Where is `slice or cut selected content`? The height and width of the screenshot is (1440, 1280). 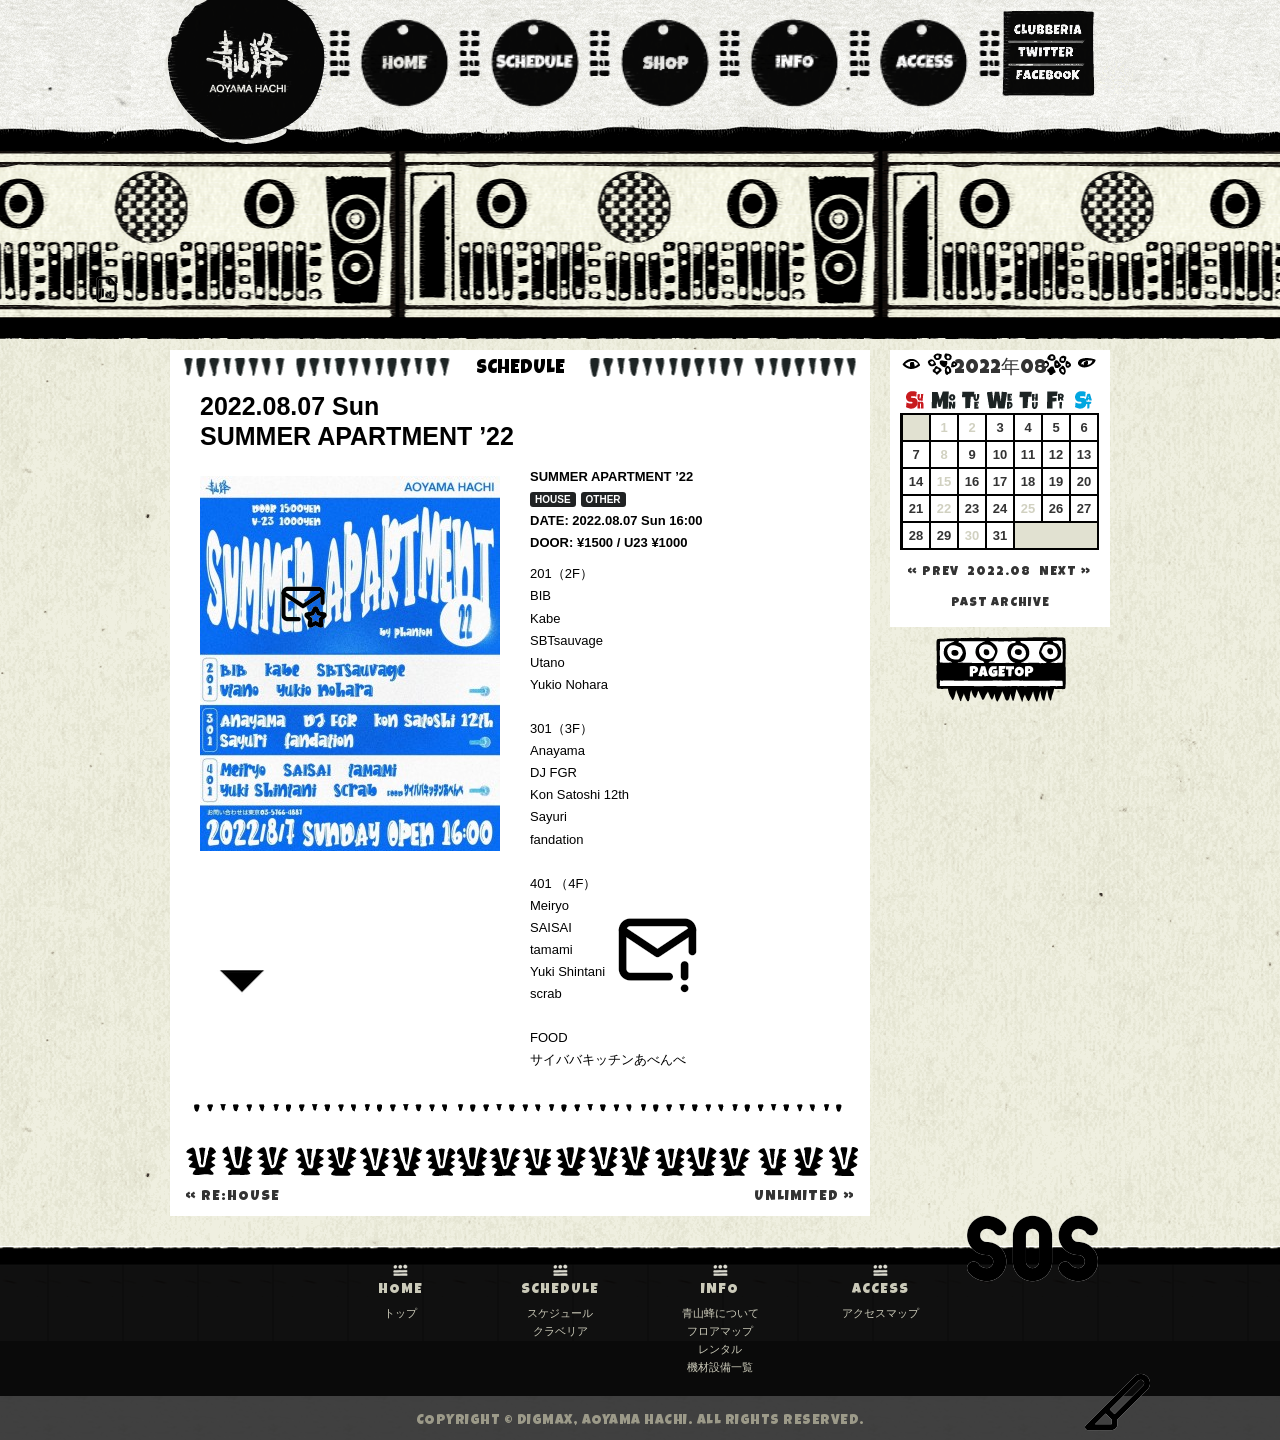 slice or cut selected content is located at coordinates (1117, 1403).